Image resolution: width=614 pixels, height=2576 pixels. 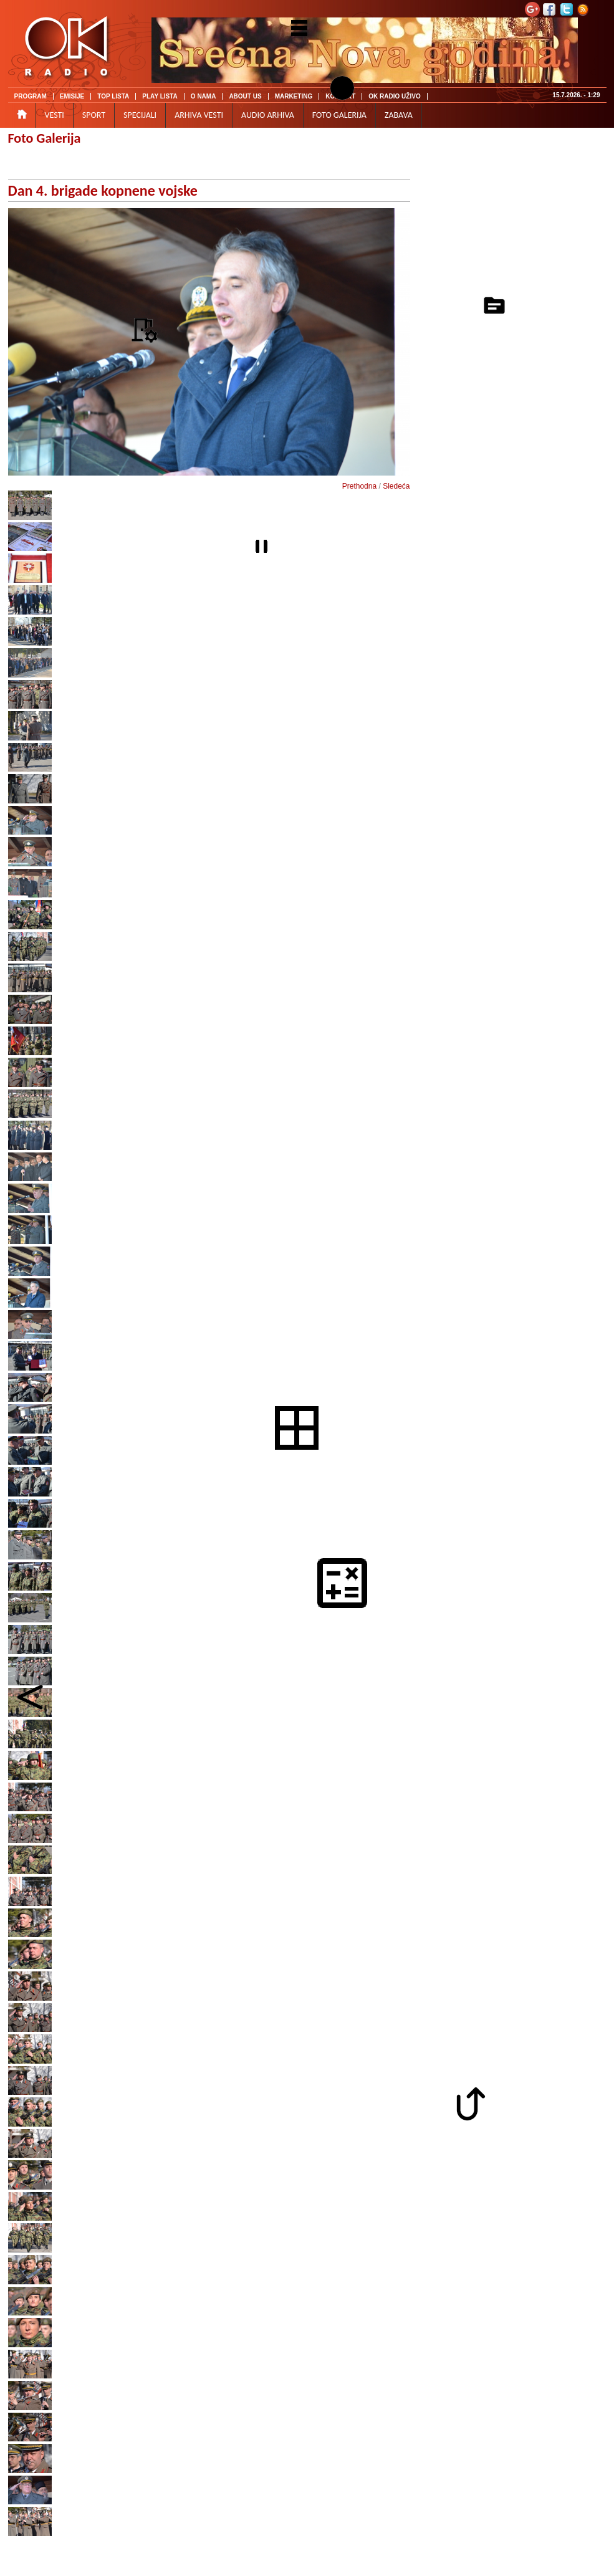 What do you see at coordinates (494, 305) in the screenshot?
I see `access source files or documents` at bounding box center [494, 305].